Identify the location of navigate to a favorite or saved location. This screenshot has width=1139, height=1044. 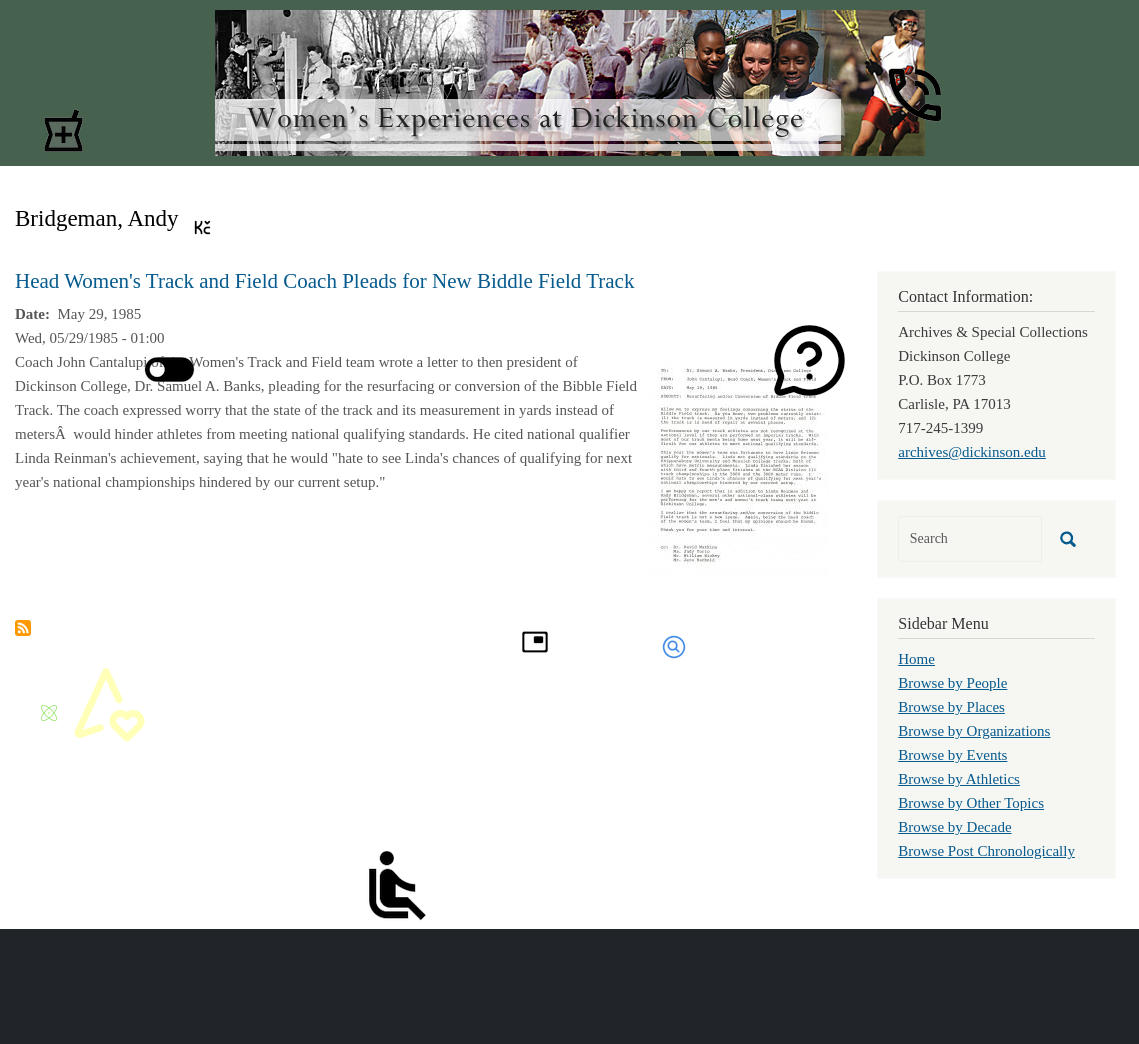
(106, 703).